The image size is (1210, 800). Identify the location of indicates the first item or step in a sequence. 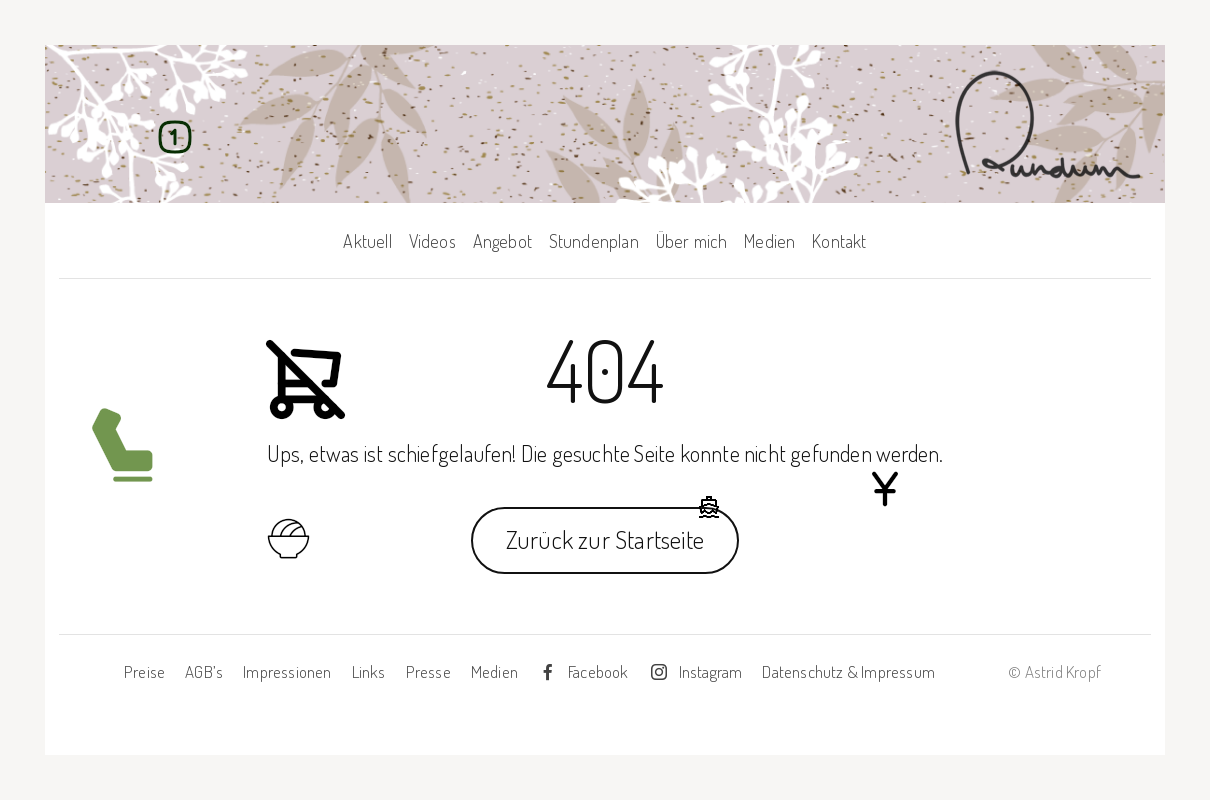
(175, 137).